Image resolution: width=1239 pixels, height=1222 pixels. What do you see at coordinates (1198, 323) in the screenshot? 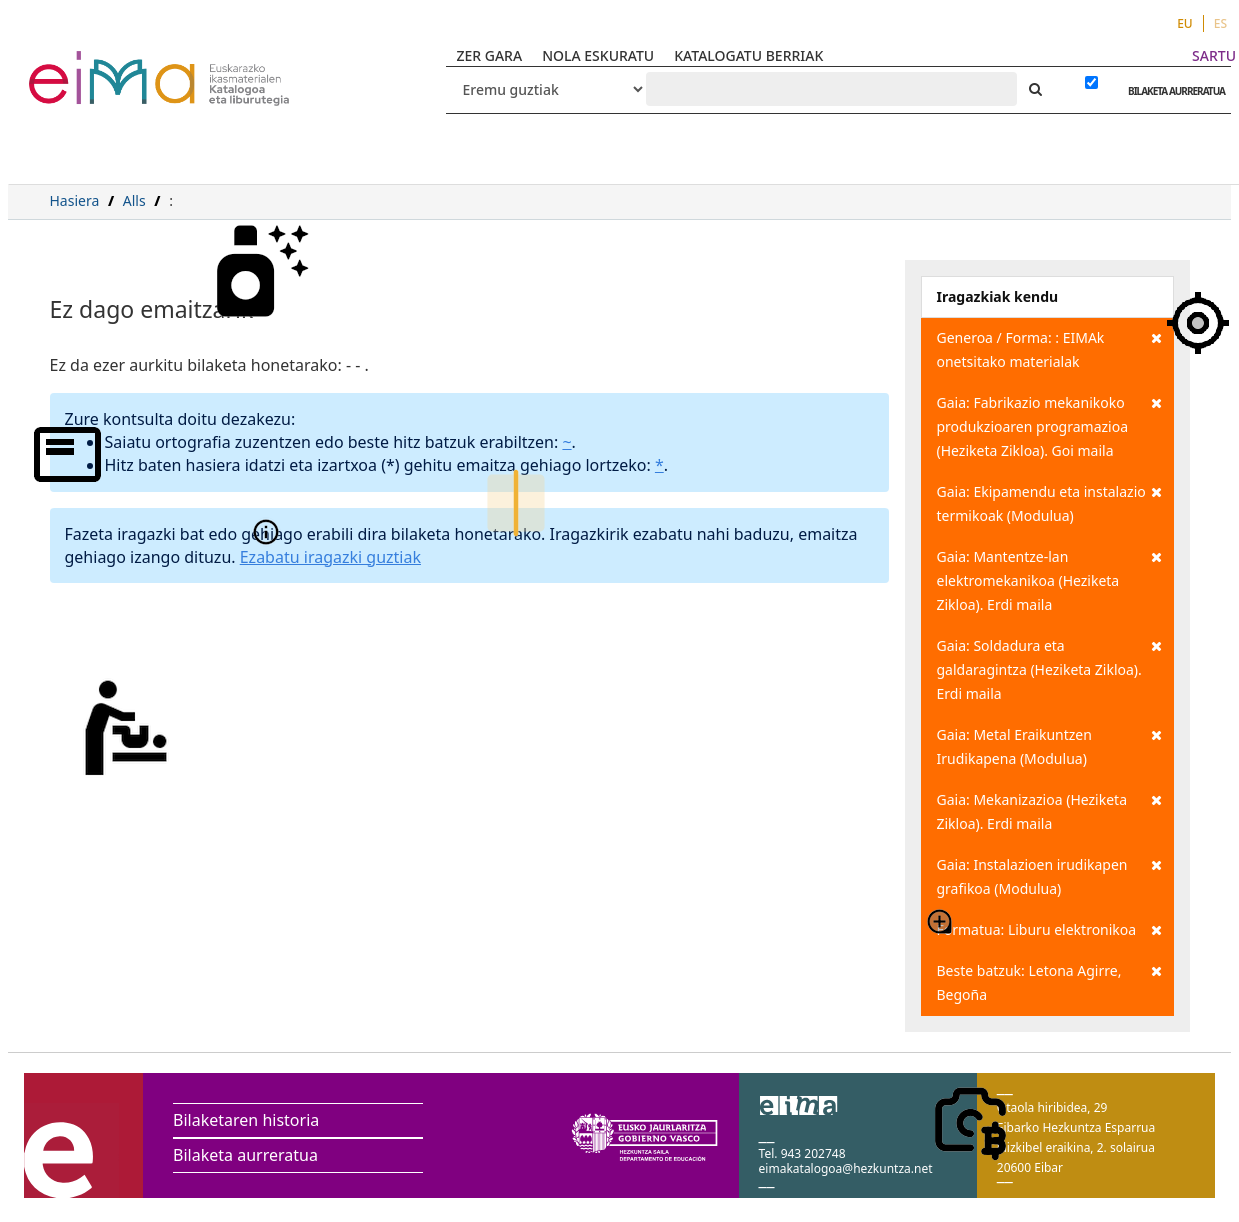
I see `center map on your current location` at bounding box center [1198, 323].